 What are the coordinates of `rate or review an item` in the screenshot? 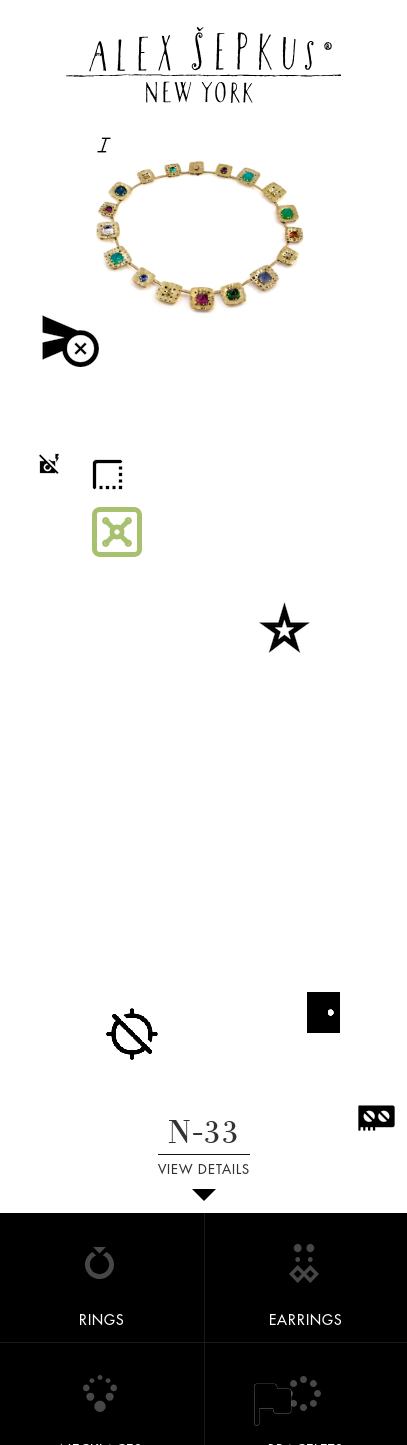 It's located at (284, 627).